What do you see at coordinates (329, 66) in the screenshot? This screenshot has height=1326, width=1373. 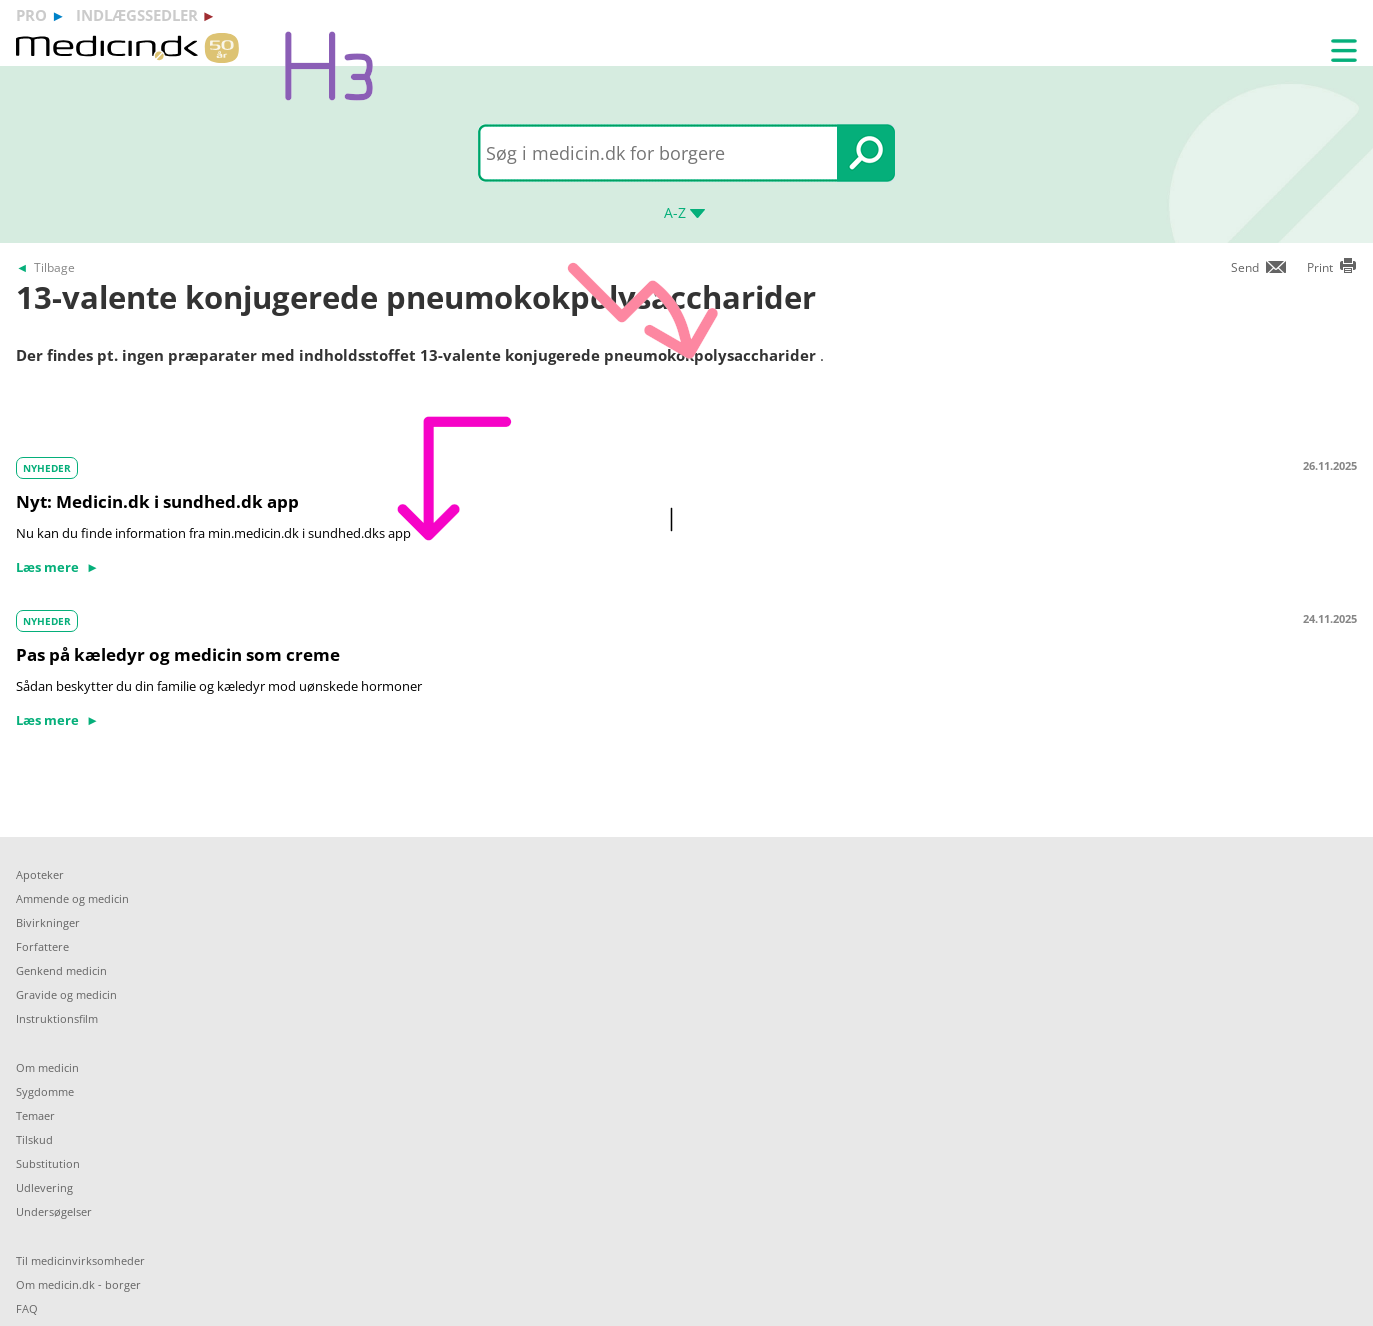 I see `format text as heading level 3` at bounding box center [329, 66].